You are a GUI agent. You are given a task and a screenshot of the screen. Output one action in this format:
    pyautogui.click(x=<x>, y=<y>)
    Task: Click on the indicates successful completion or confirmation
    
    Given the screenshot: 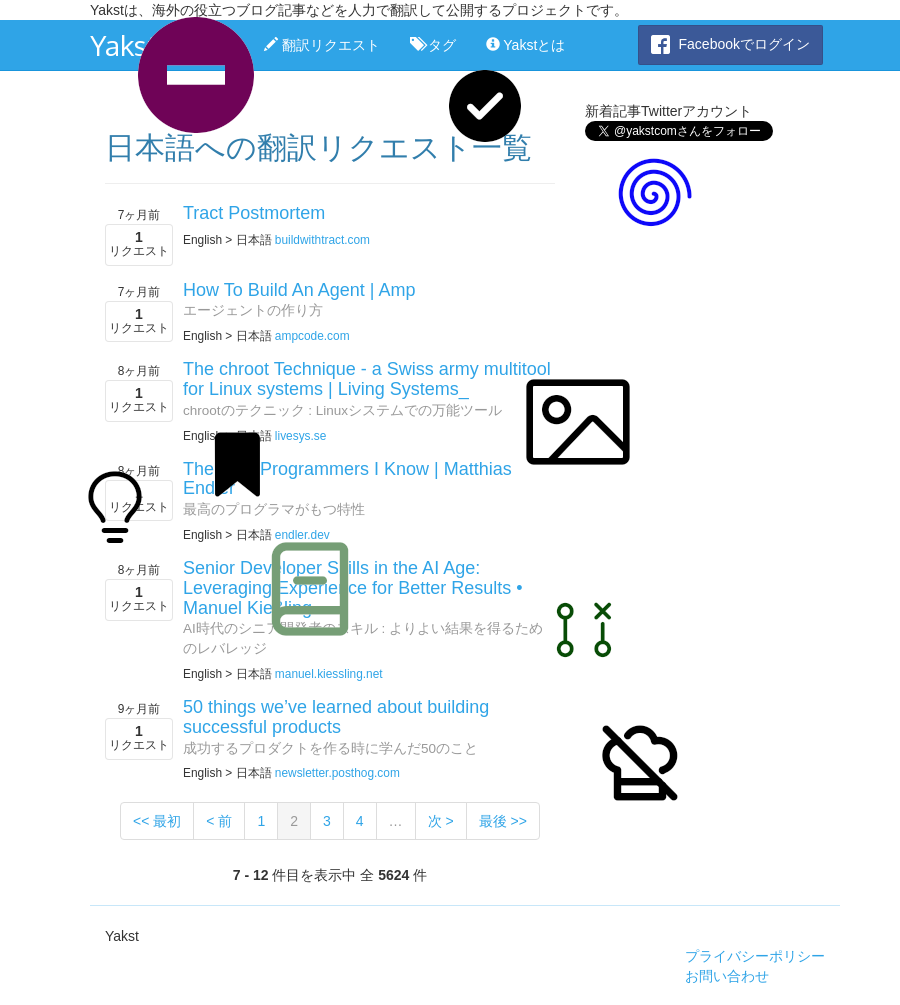 What is the action you would take?
    pyautogui.click(x=485, y=106)
    